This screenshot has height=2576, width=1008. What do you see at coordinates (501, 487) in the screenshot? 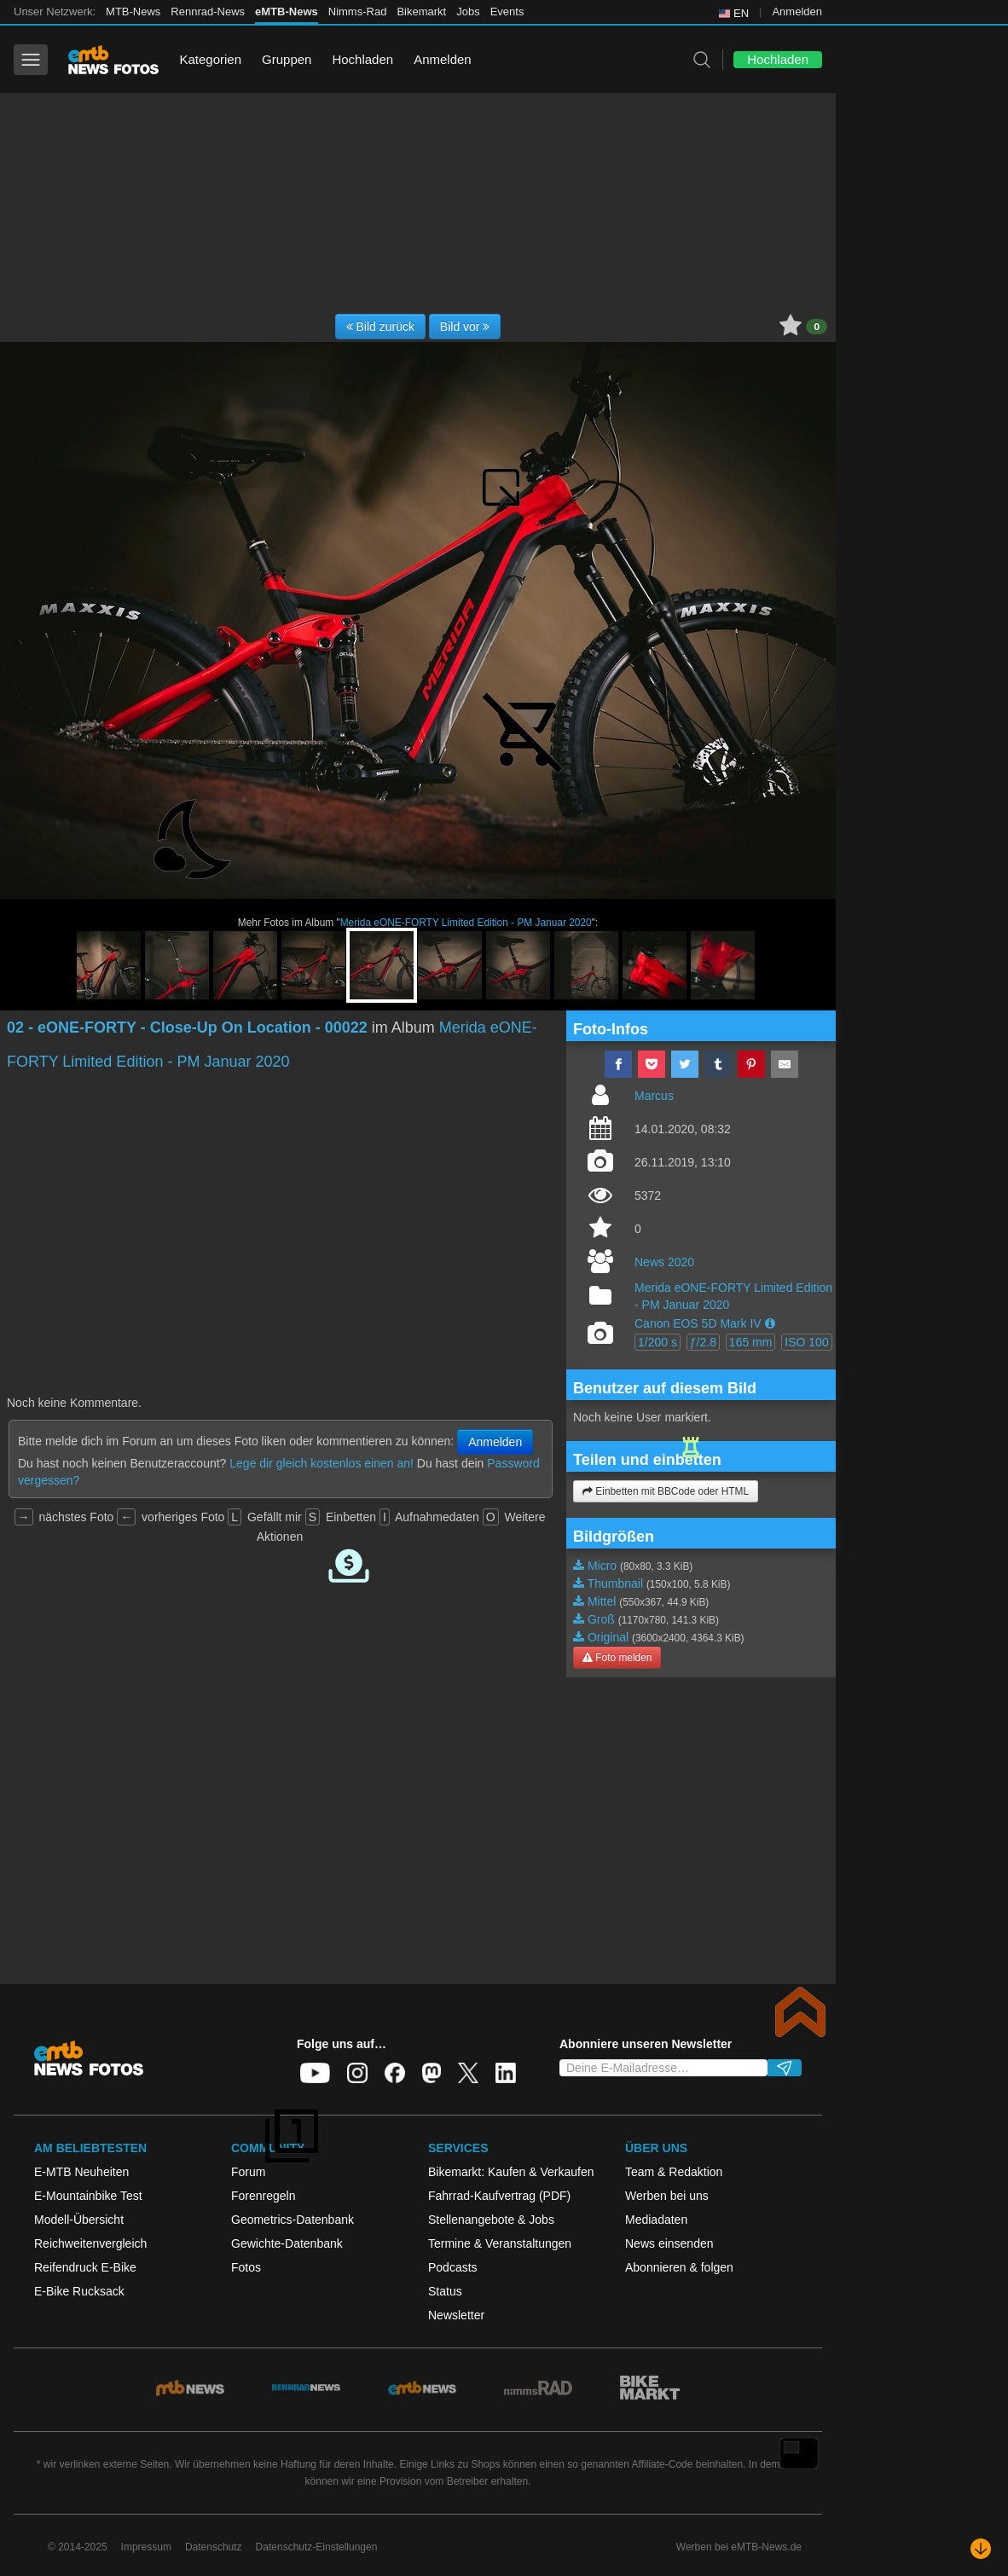
I see `expand content to full screen` at bounding box center [501, 487].